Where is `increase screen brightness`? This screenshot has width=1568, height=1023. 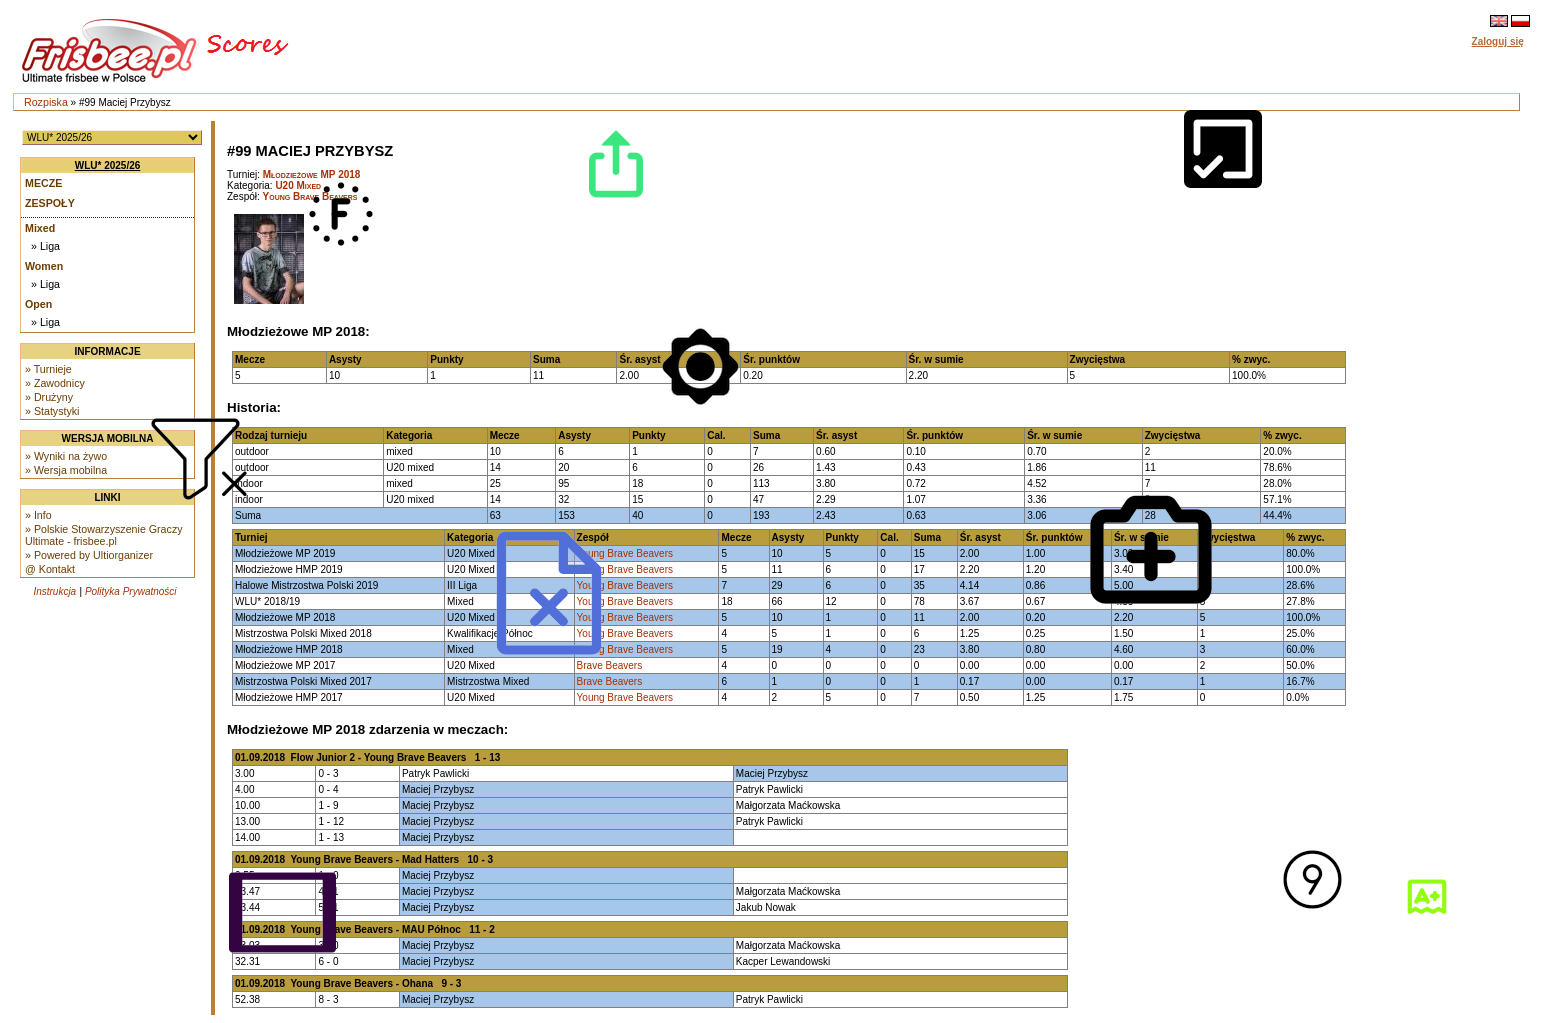 increase screen brightness is located at coordinates (700, 366).